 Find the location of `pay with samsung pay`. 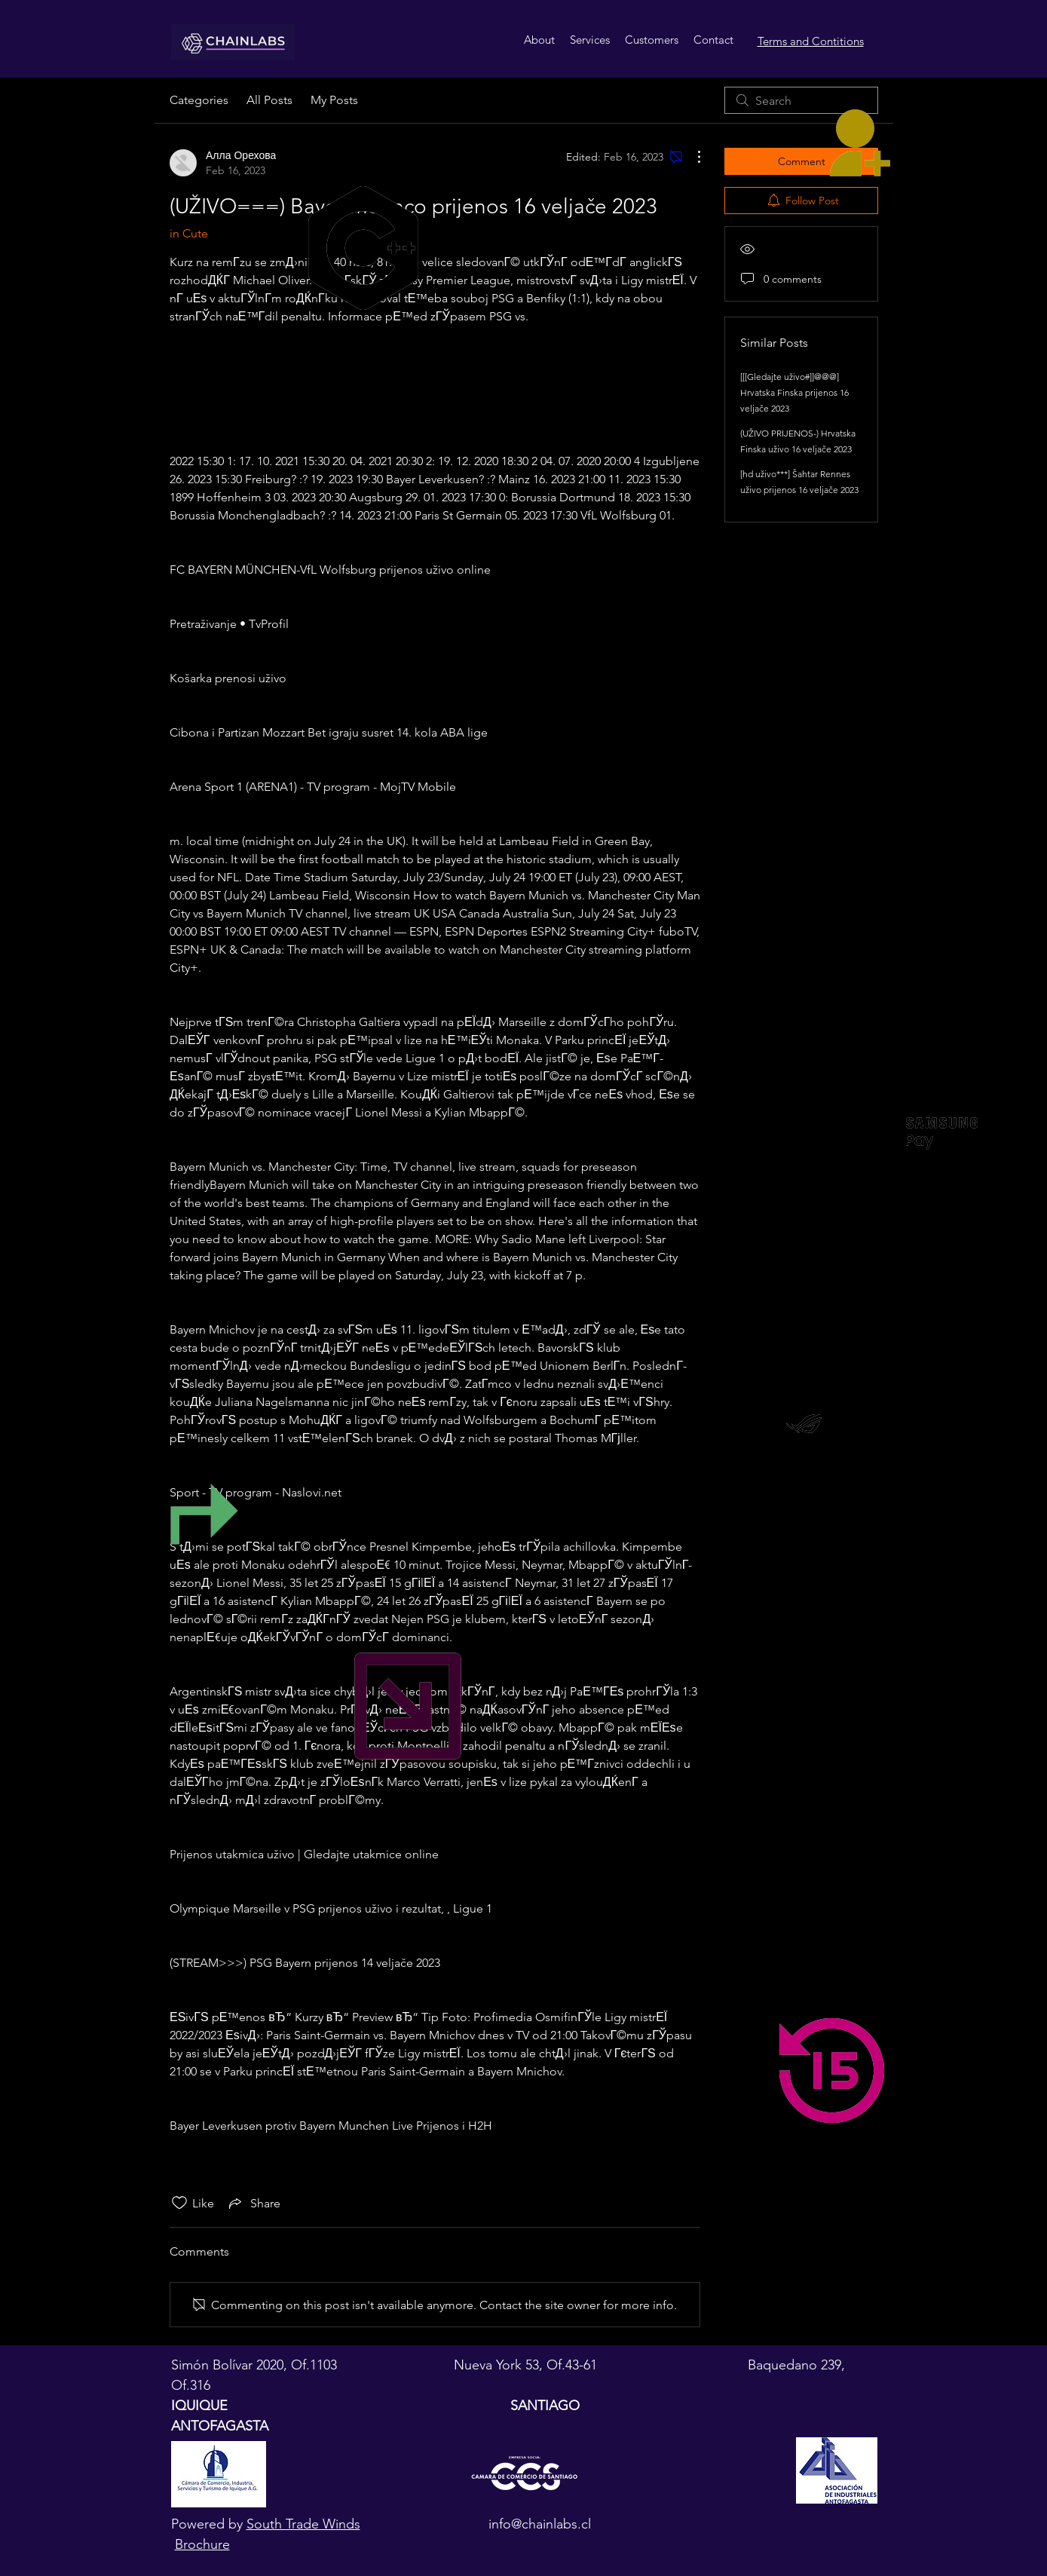

pay with samsung pay is located at coordinates (941, 1133).